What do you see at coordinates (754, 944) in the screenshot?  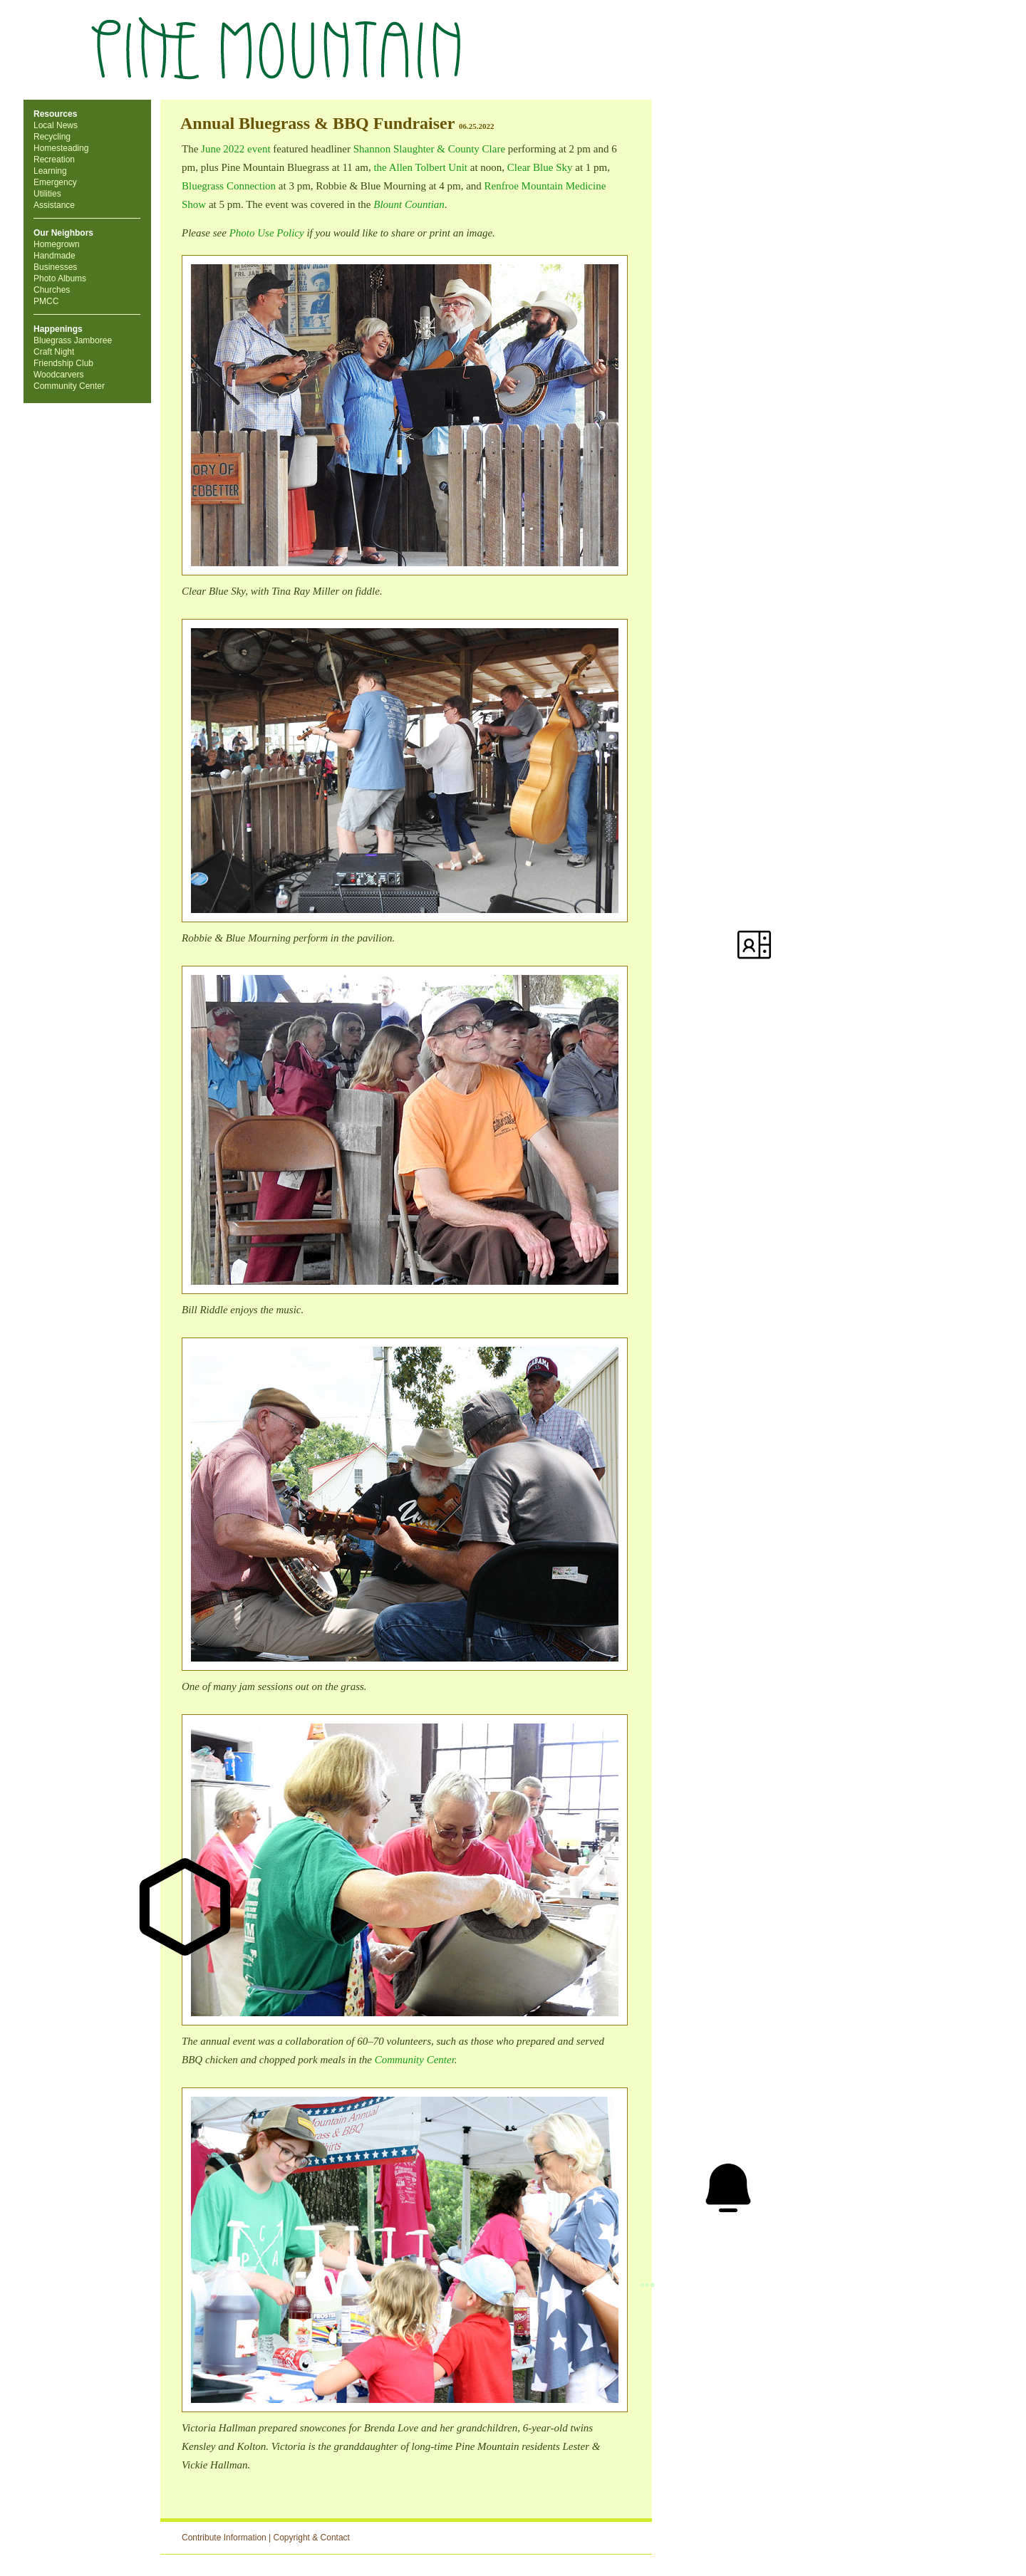 I see `start or join a video conference` at bounding box center [754, 944].